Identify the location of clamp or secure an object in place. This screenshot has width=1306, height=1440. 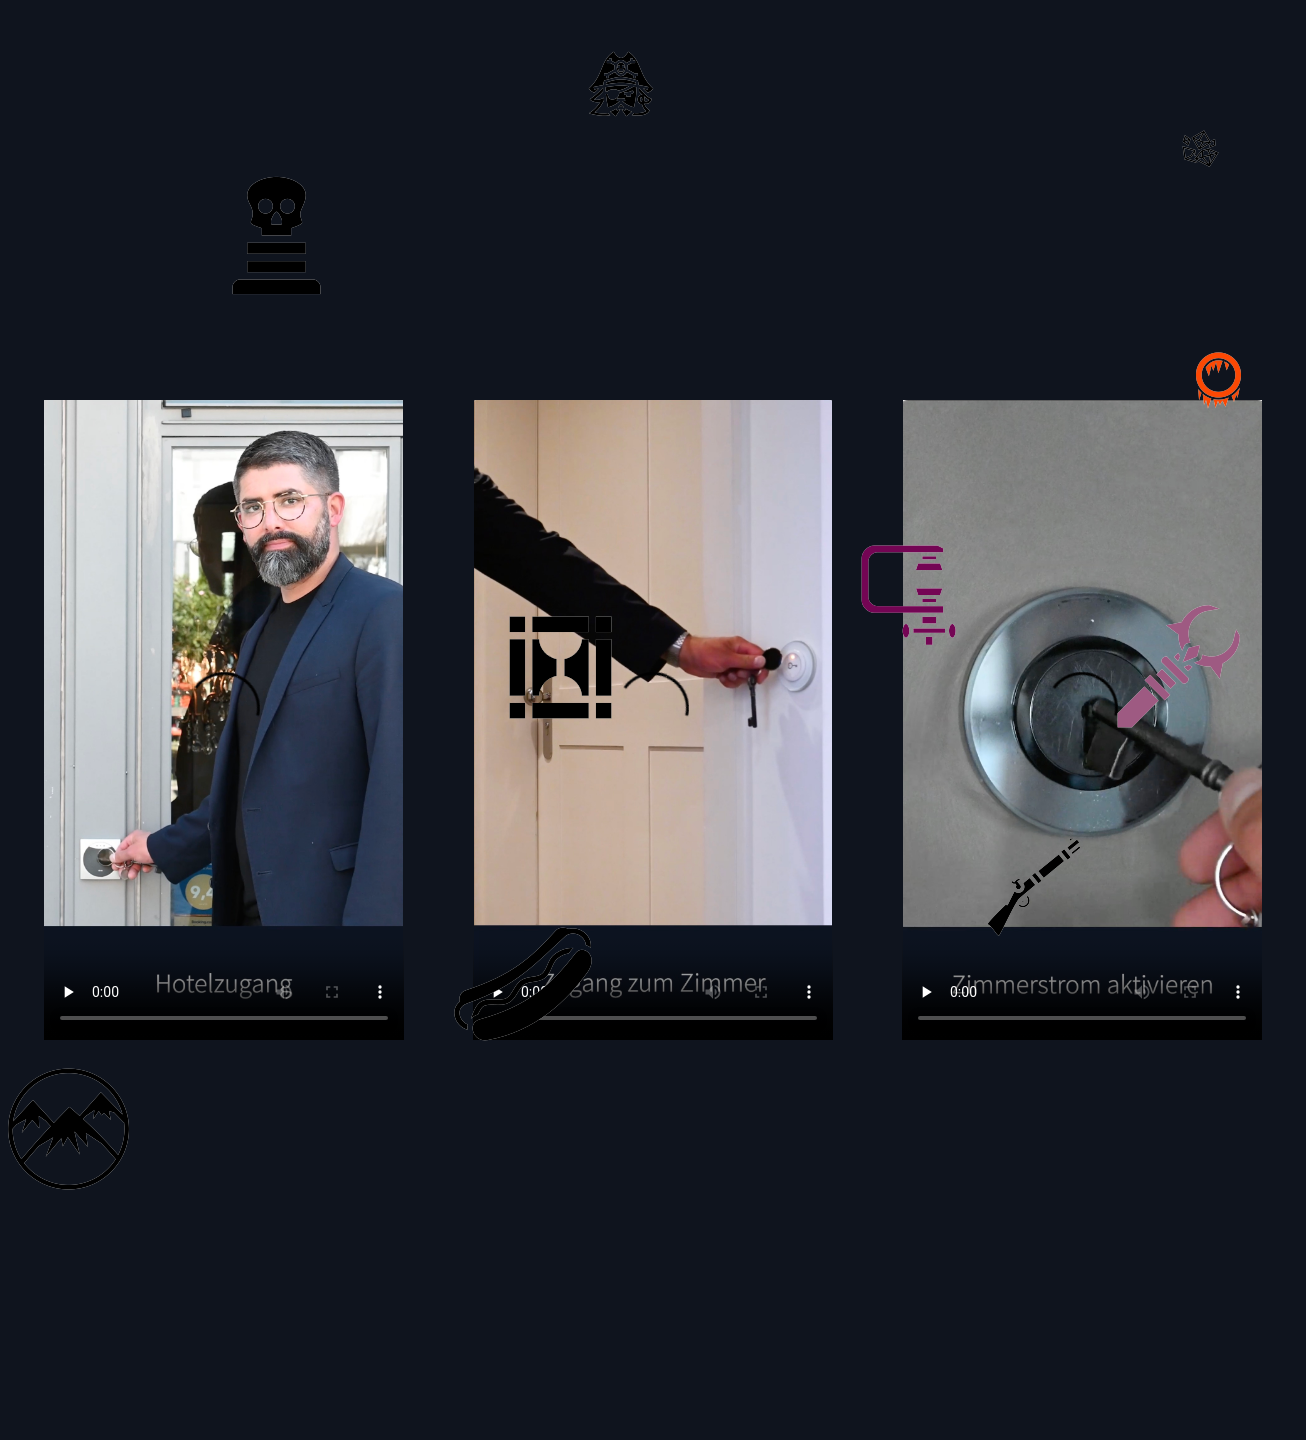
(906, 597).